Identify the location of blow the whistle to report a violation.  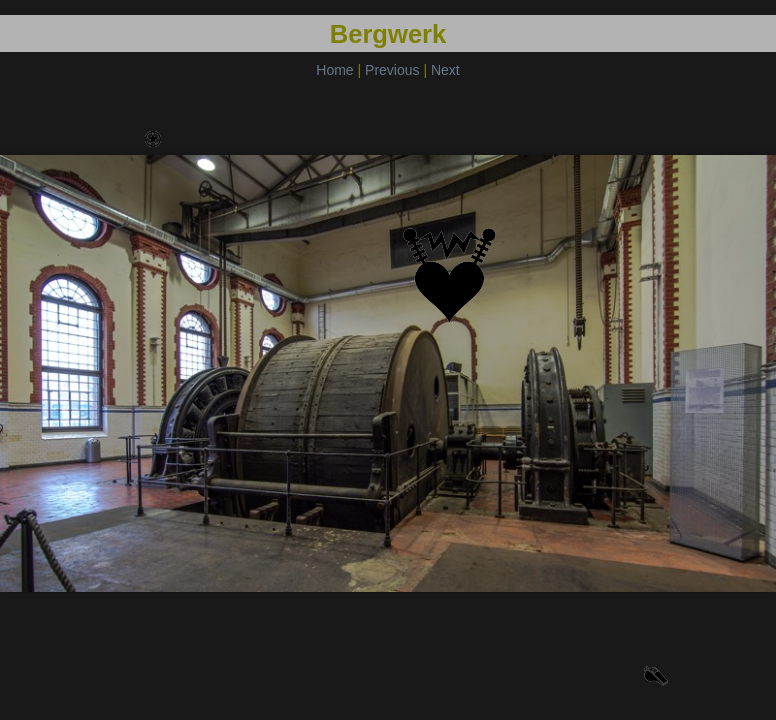
(656, 676).